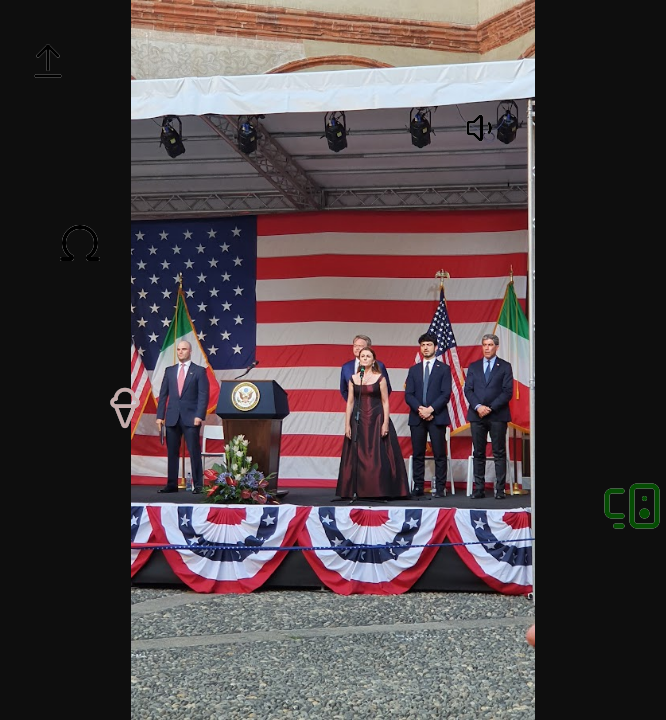 This screenshot has height=720, width=666. I want to click on browse desserts or sweet treats, so click(125, 408).